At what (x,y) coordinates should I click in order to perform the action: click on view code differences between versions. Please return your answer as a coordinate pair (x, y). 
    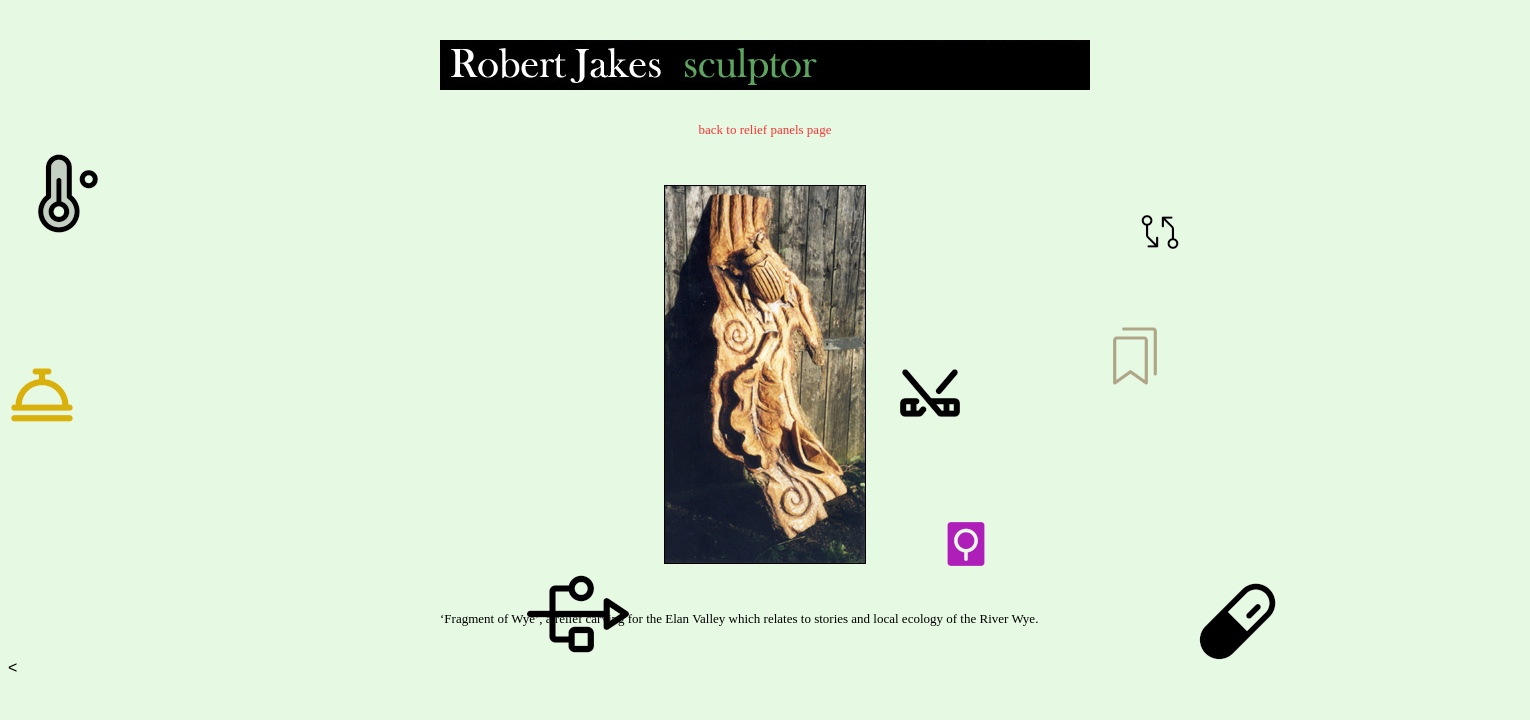
    Looking at the image, I should click on (1160, 232).